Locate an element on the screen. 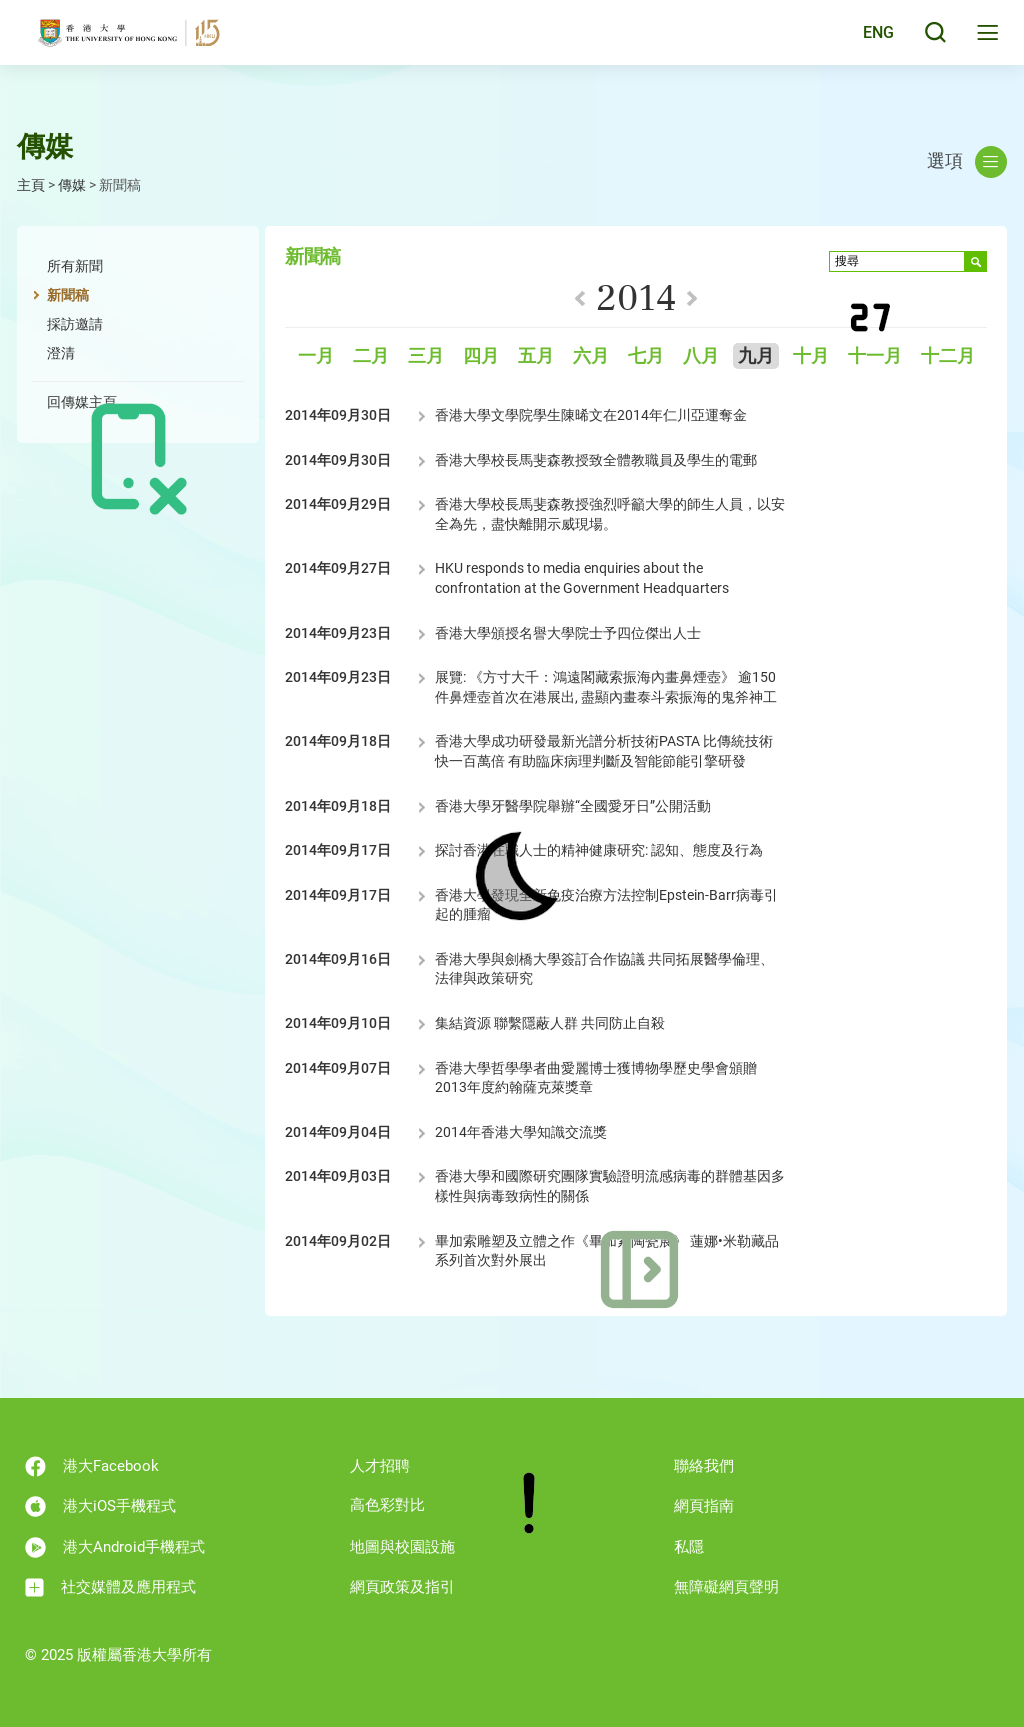 The height and width of the screenshot is (1727, 1024). indicates a warning or alert requiring attention is located at coordinates (529, 1503).